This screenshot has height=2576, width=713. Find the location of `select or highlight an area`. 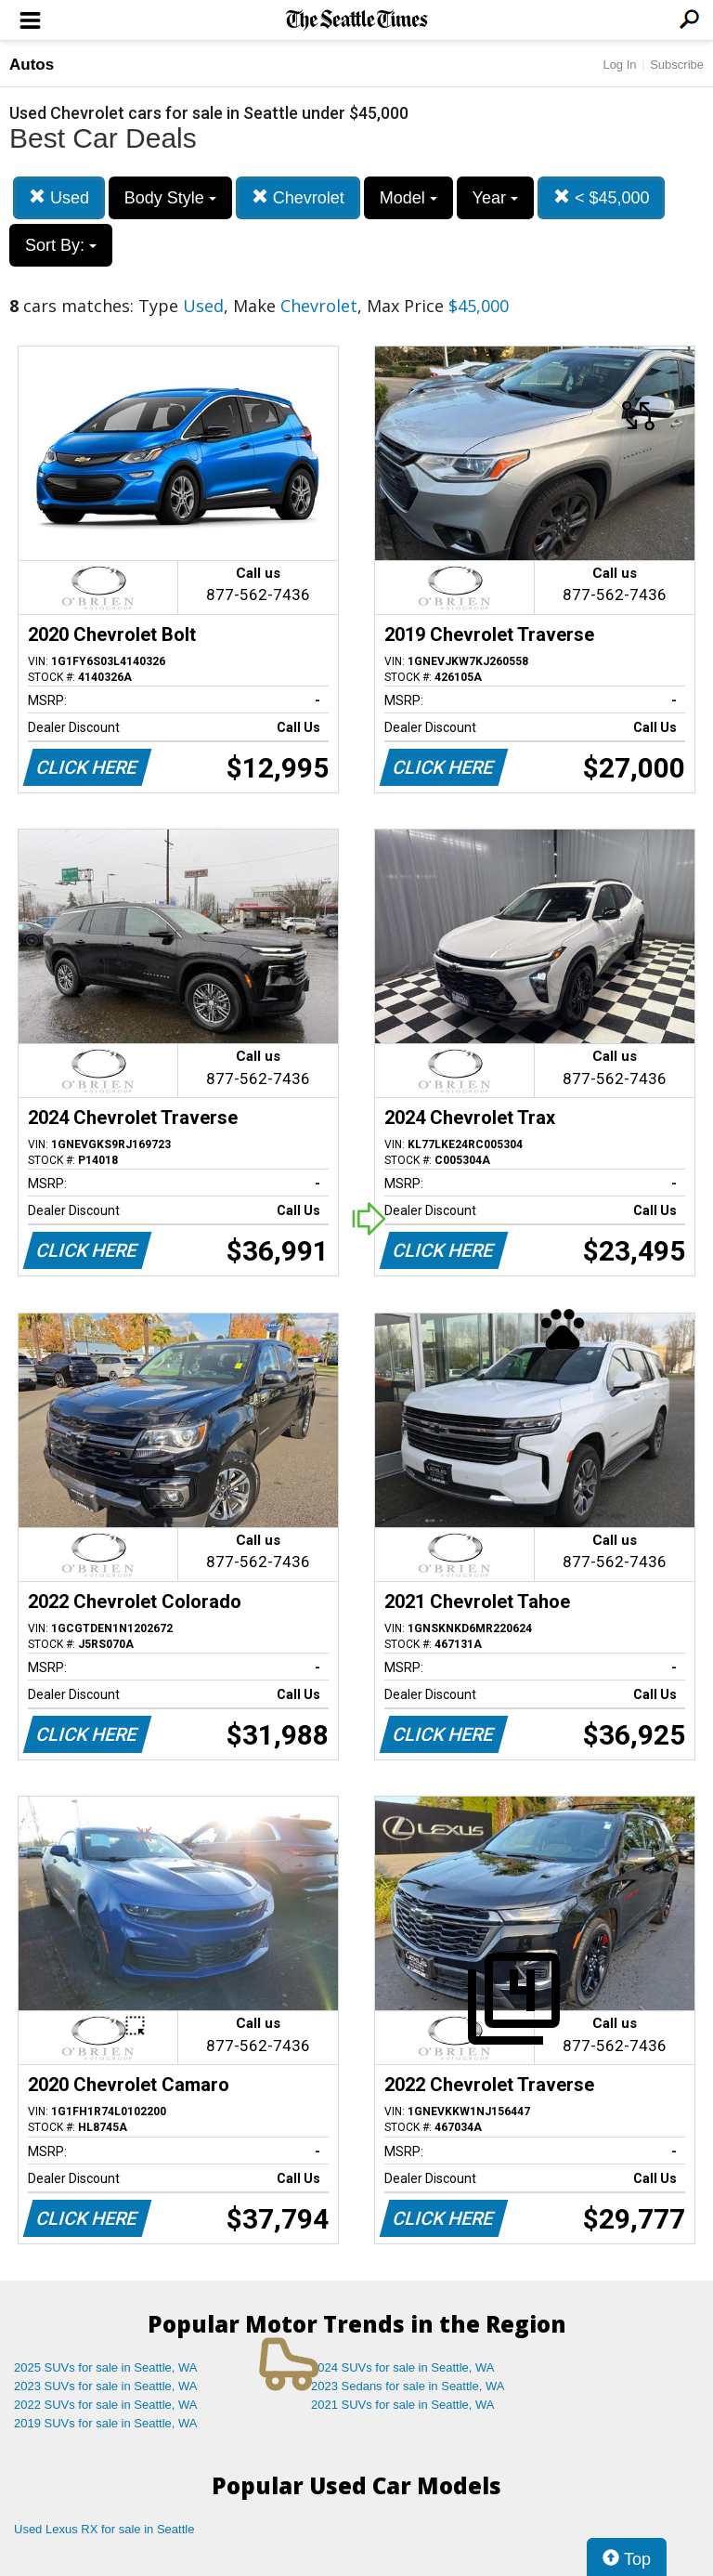

select or highlight an area is located at coordinates (135, 2025).